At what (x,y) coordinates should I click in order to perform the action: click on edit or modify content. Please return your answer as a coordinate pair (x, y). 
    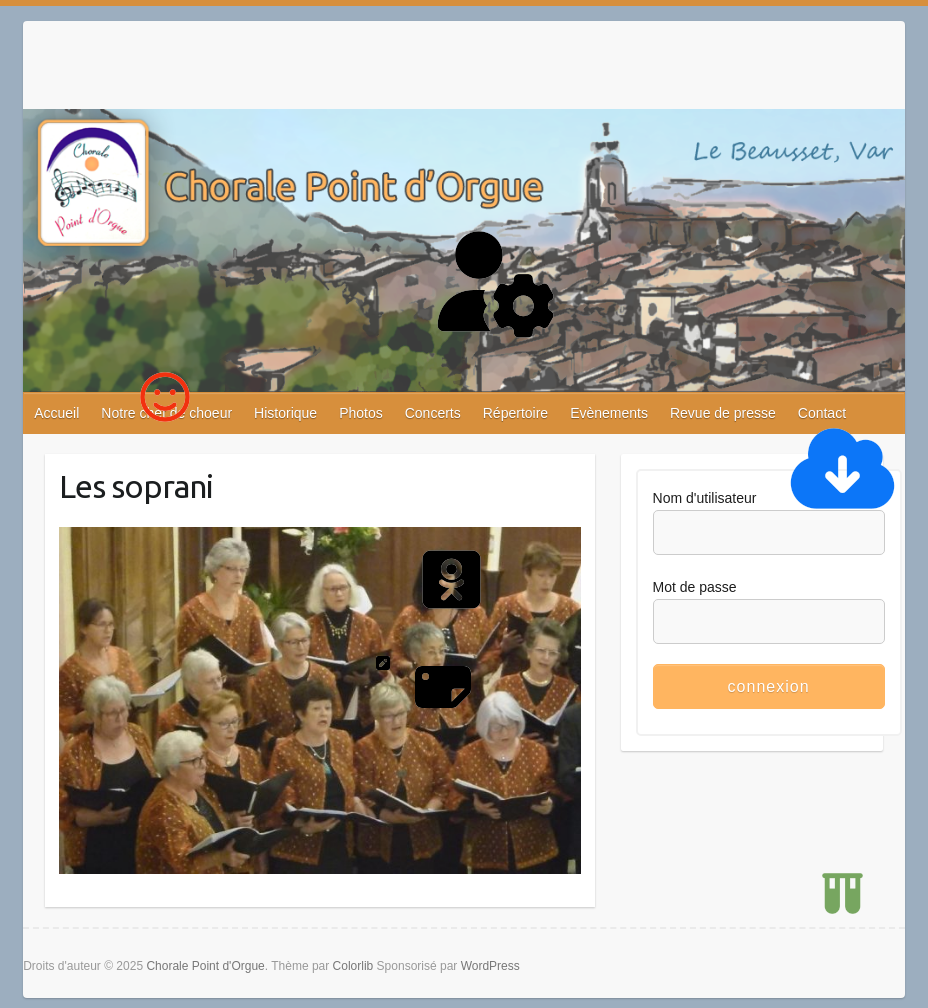
    Looking at the image, I should click on (383, 663).